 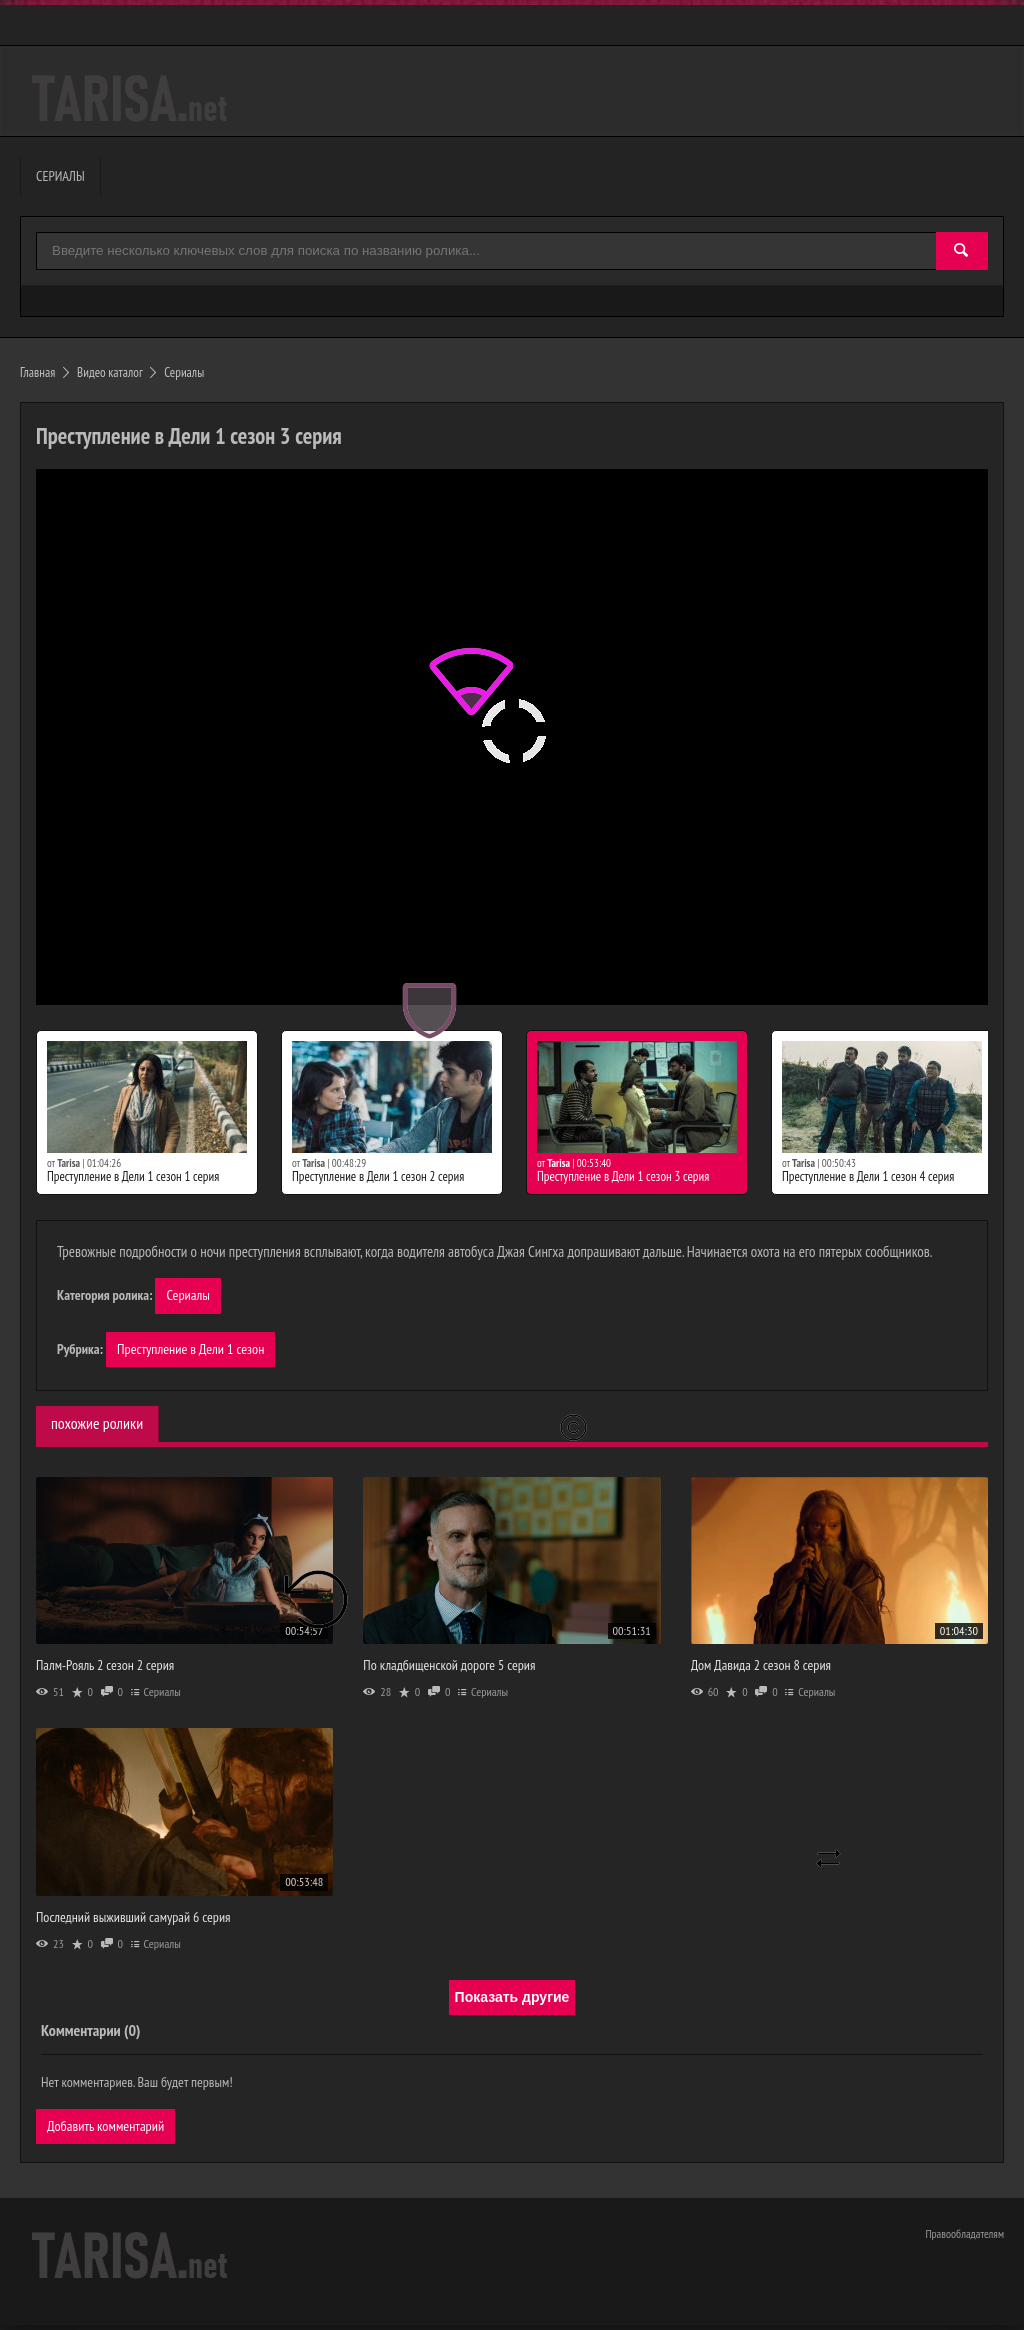 I want to click on undo the last action, so click(x=318, y=1599).